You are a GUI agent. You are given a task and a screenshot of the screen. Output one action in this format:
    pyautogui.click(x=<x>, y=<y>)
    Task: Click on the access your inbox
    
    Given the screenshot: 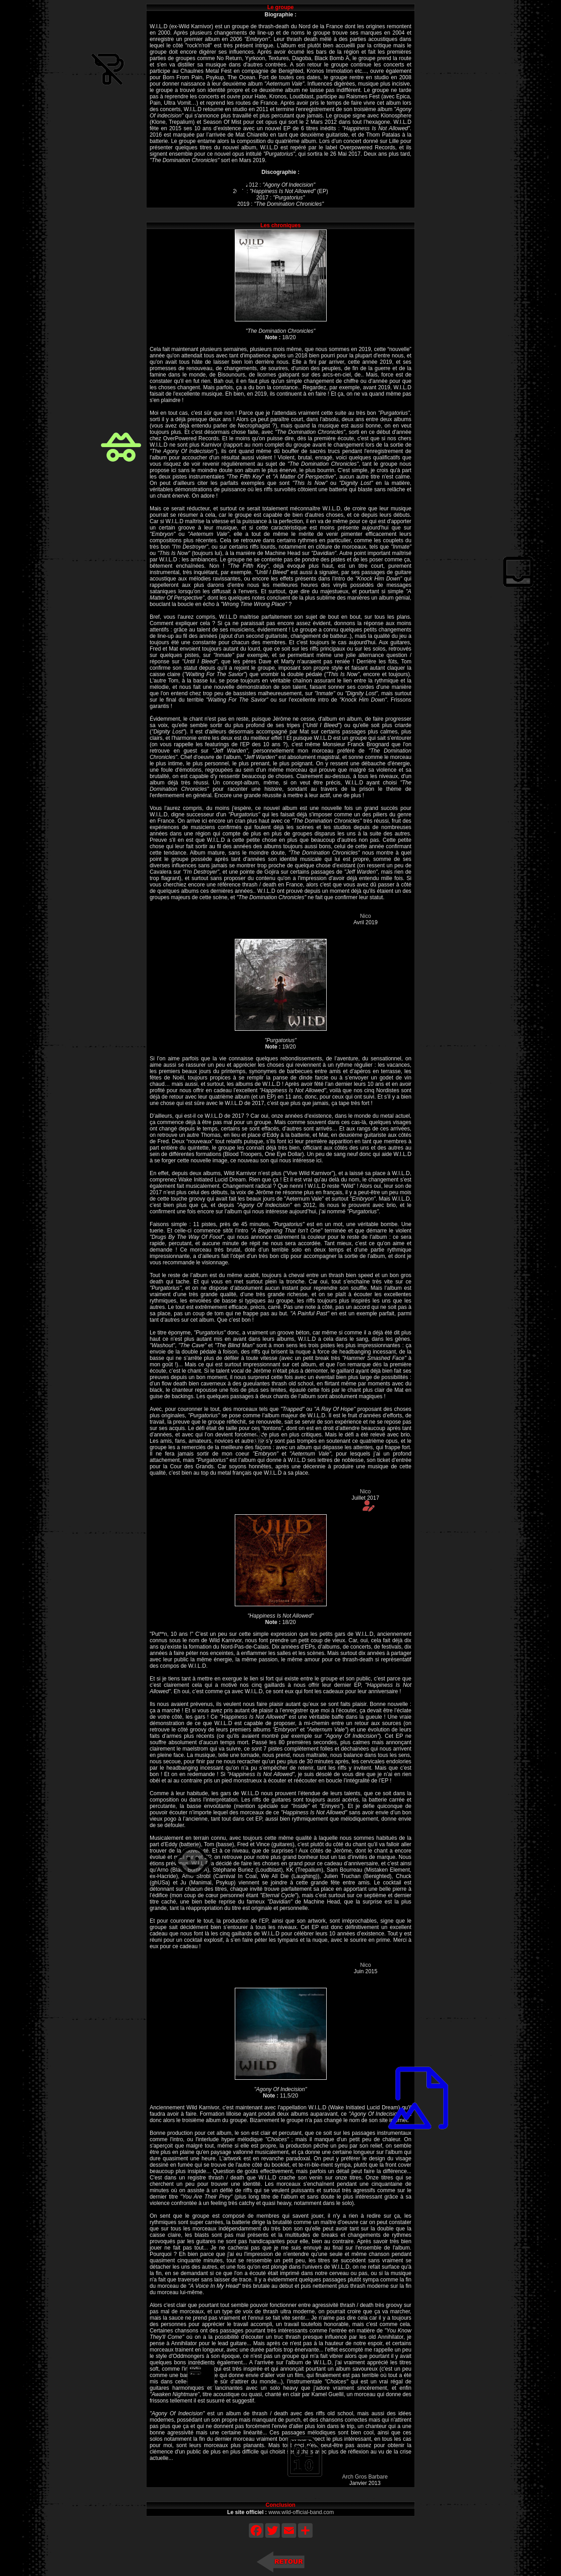 What is the action you would take?
    pyautogui.click(x=518, y=572)
    